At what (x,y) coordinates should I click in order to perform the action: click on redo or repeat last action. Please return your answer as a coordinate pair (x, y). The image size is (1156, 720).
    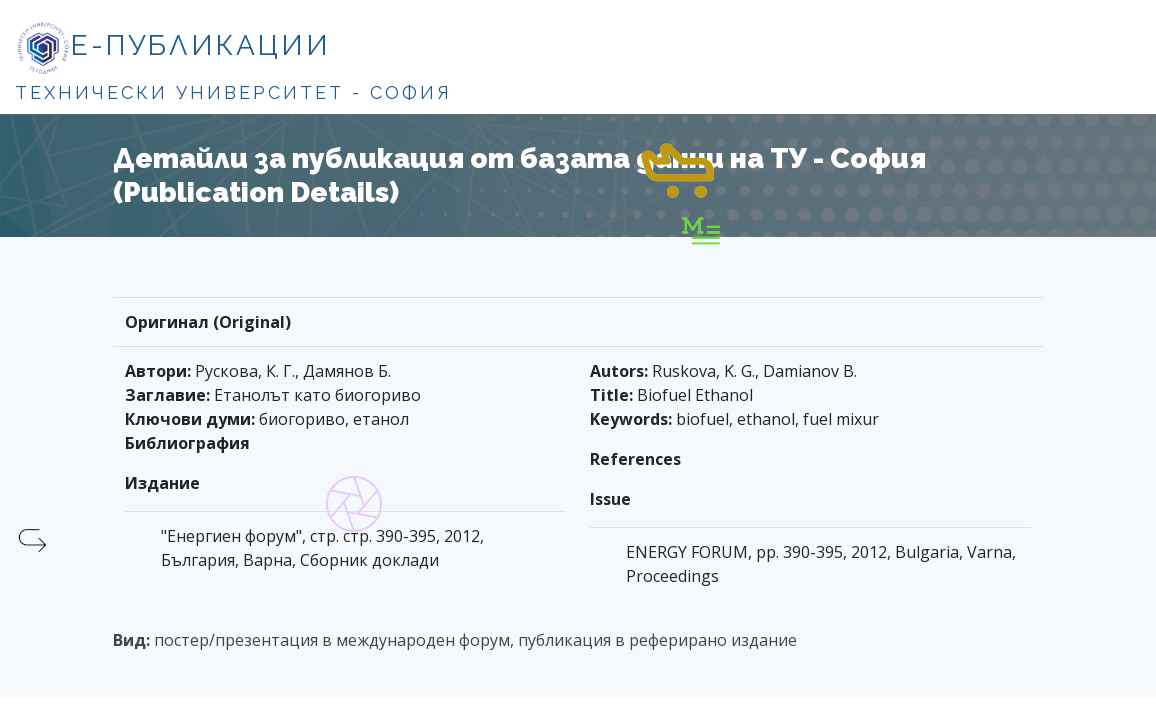
    Looking at the image, I should click on (32, 539).